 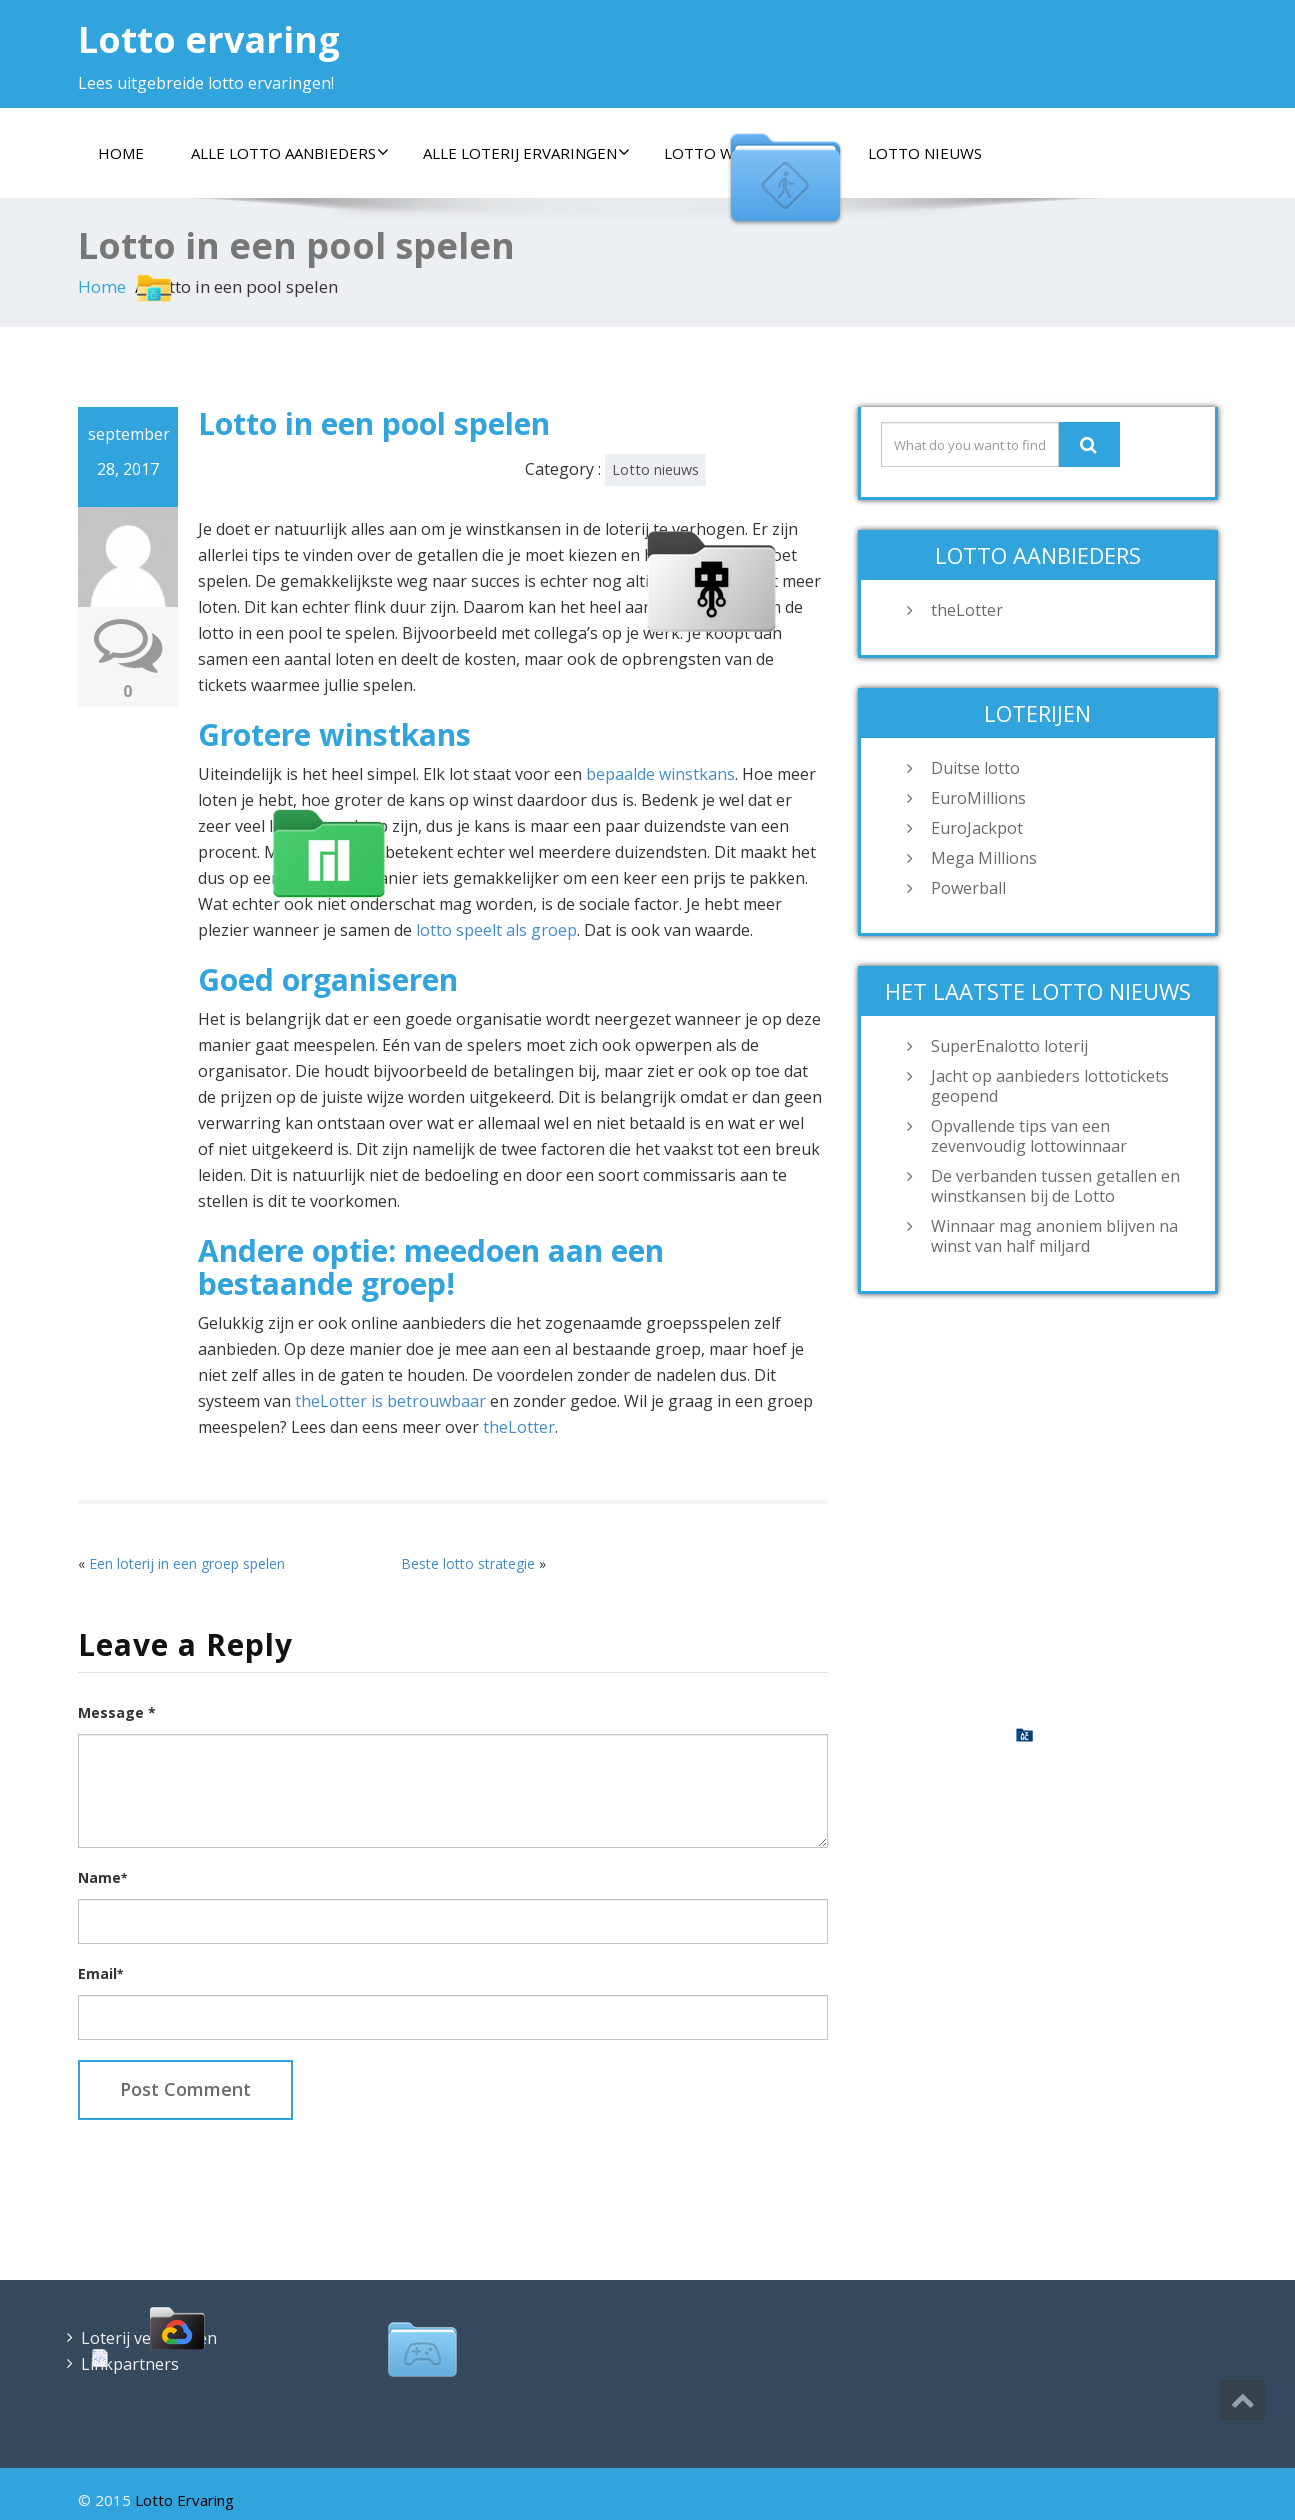 What do you see at coordinates (711, 585) in the screenshot?
I see `folder containing USB security testing tools` at bounding box center [711, 585].